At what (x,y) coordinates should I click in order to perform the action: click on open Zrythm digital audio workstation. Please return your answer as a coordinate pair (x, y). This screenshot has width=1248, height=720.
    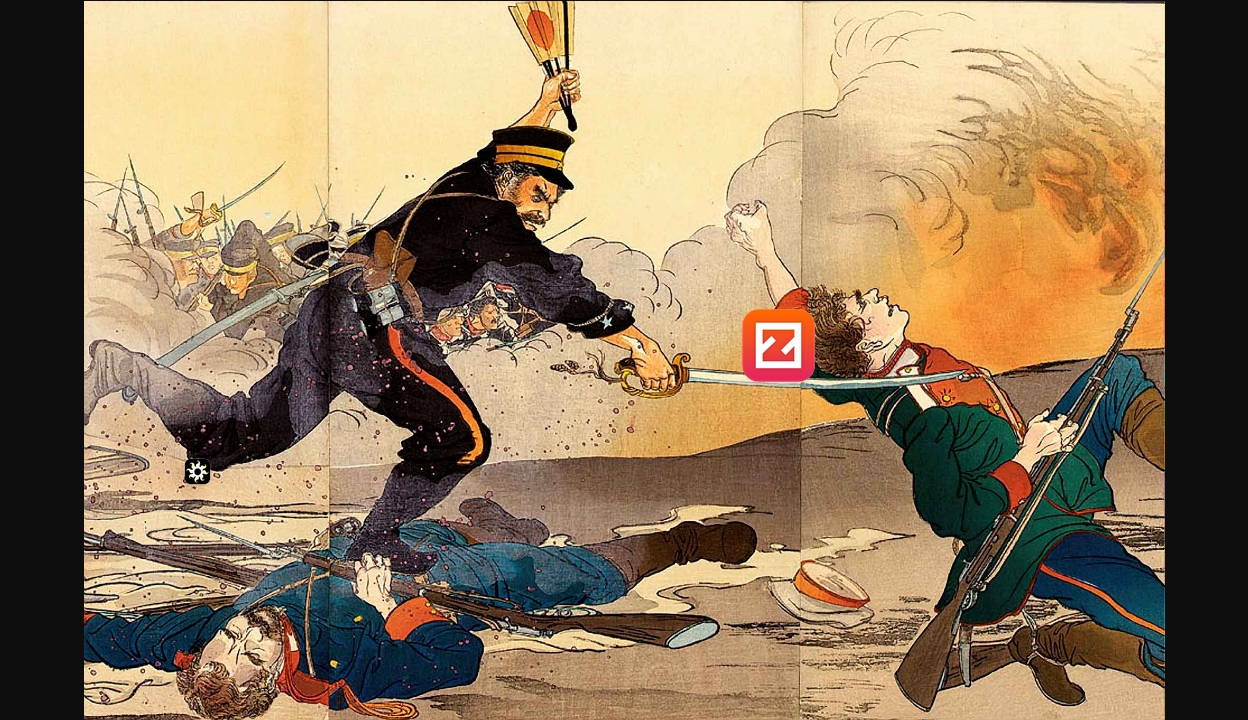
    Looking at the image, I should click on (778, 345).